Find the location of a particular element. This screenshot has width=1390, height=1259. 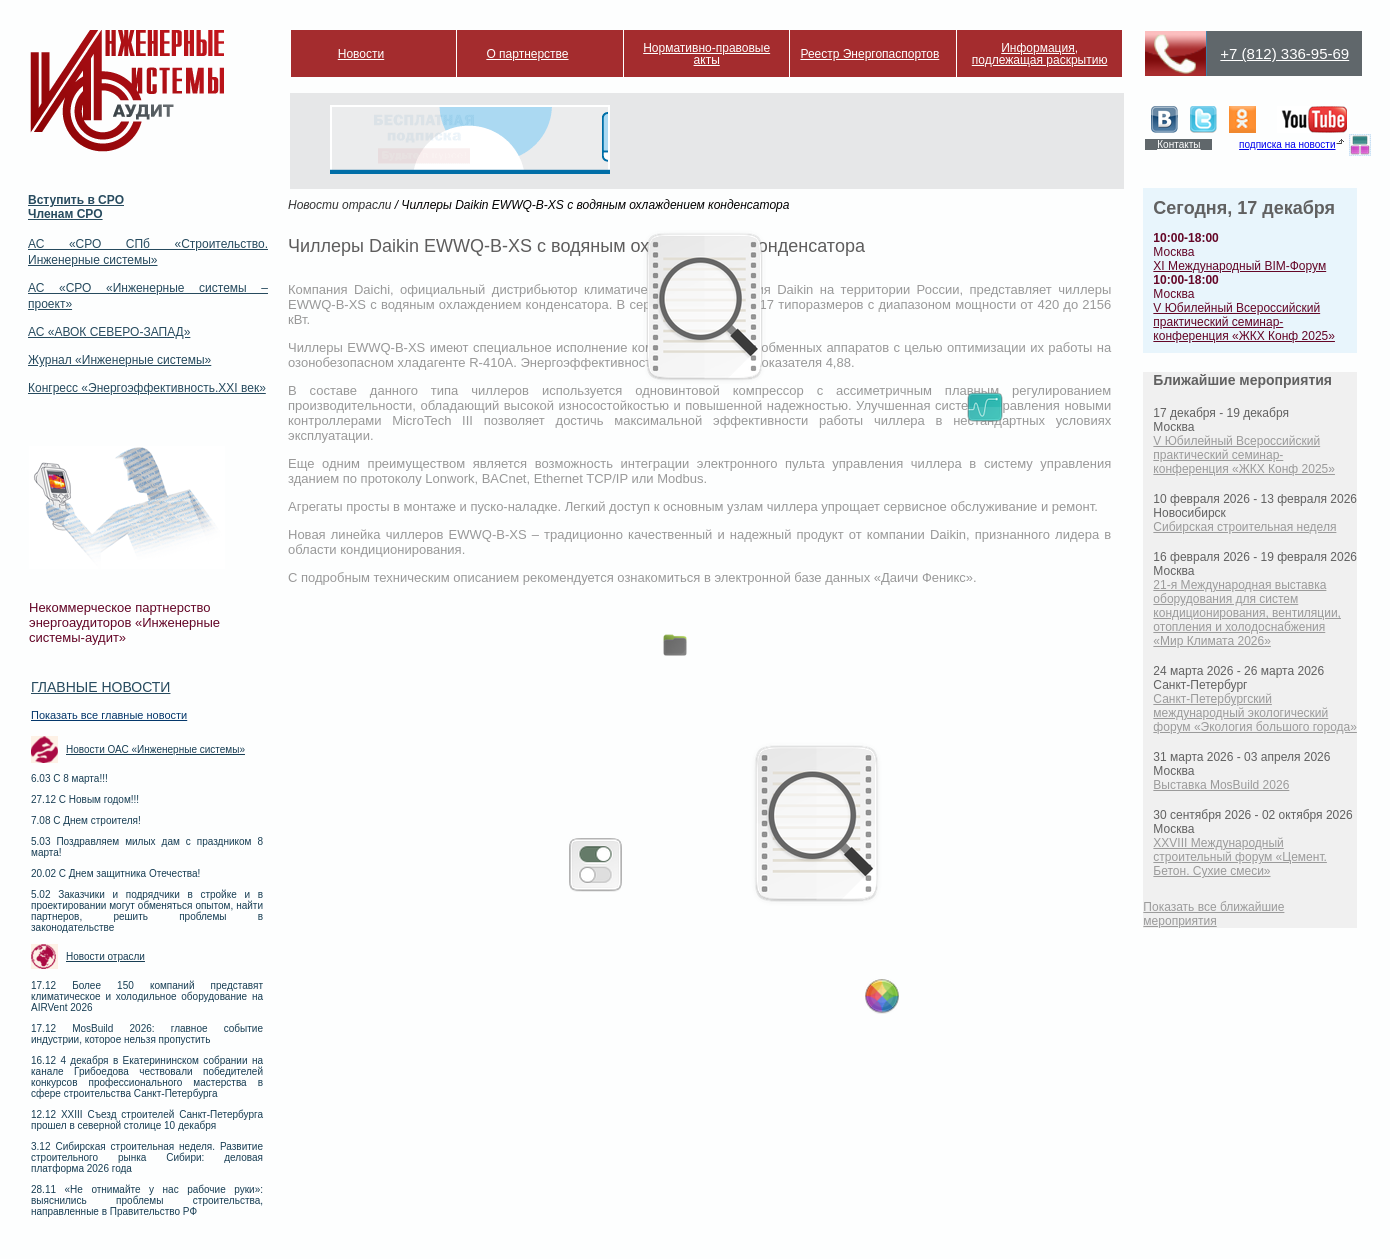

open system resource monitor is located at coordinates (985, 407).